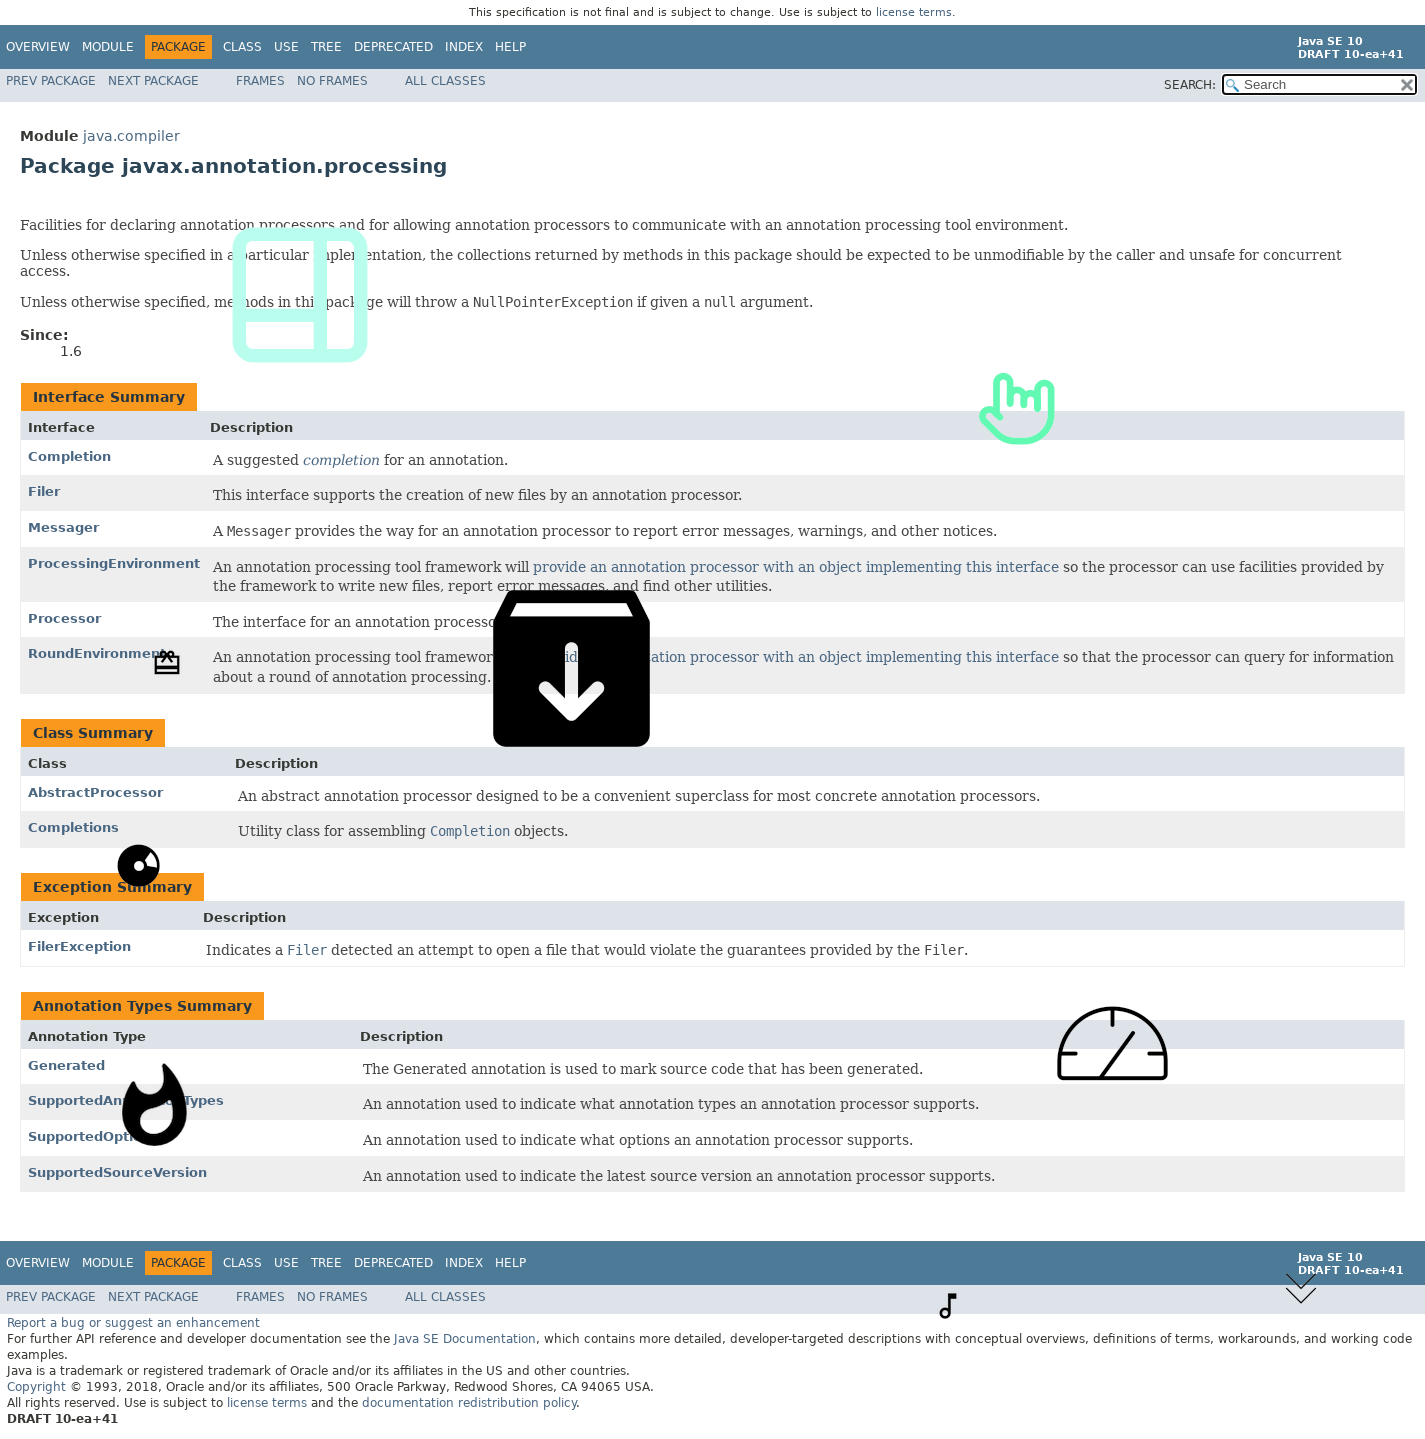 The width and height of the screenshot is (1425, 1439). Describe the element at coordinates (167, 663) in the screenshot. I see `view or redeem a gift card` at that location.